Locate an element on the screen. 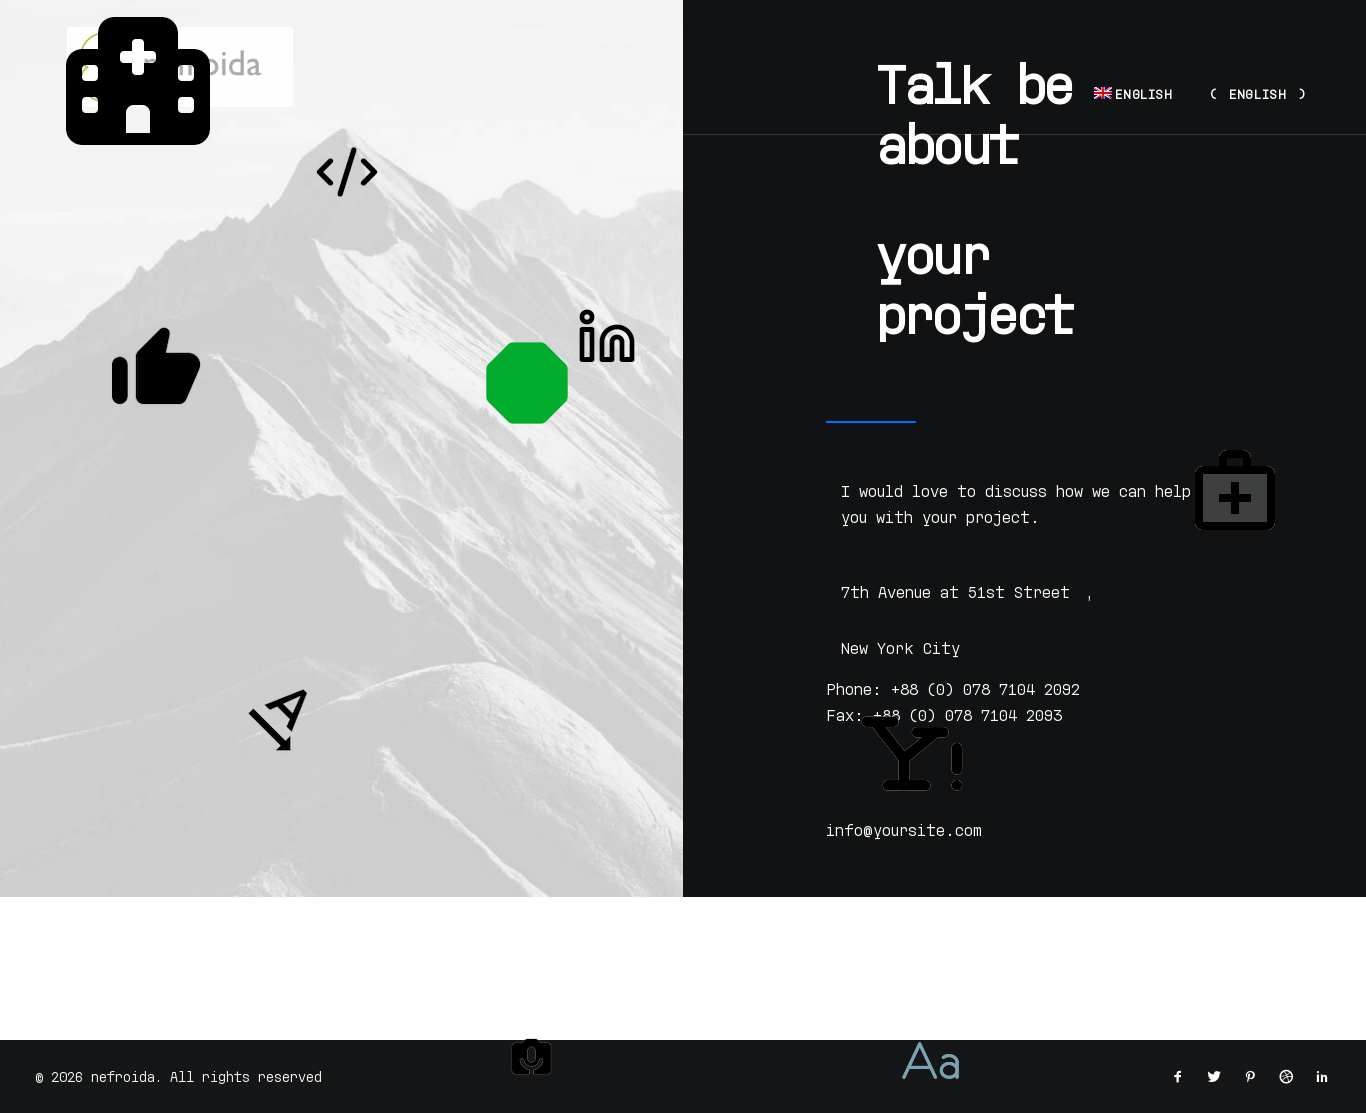 This screenshot has height=1113, width=1366. like or upvote content is located at coordinates (155, 368).